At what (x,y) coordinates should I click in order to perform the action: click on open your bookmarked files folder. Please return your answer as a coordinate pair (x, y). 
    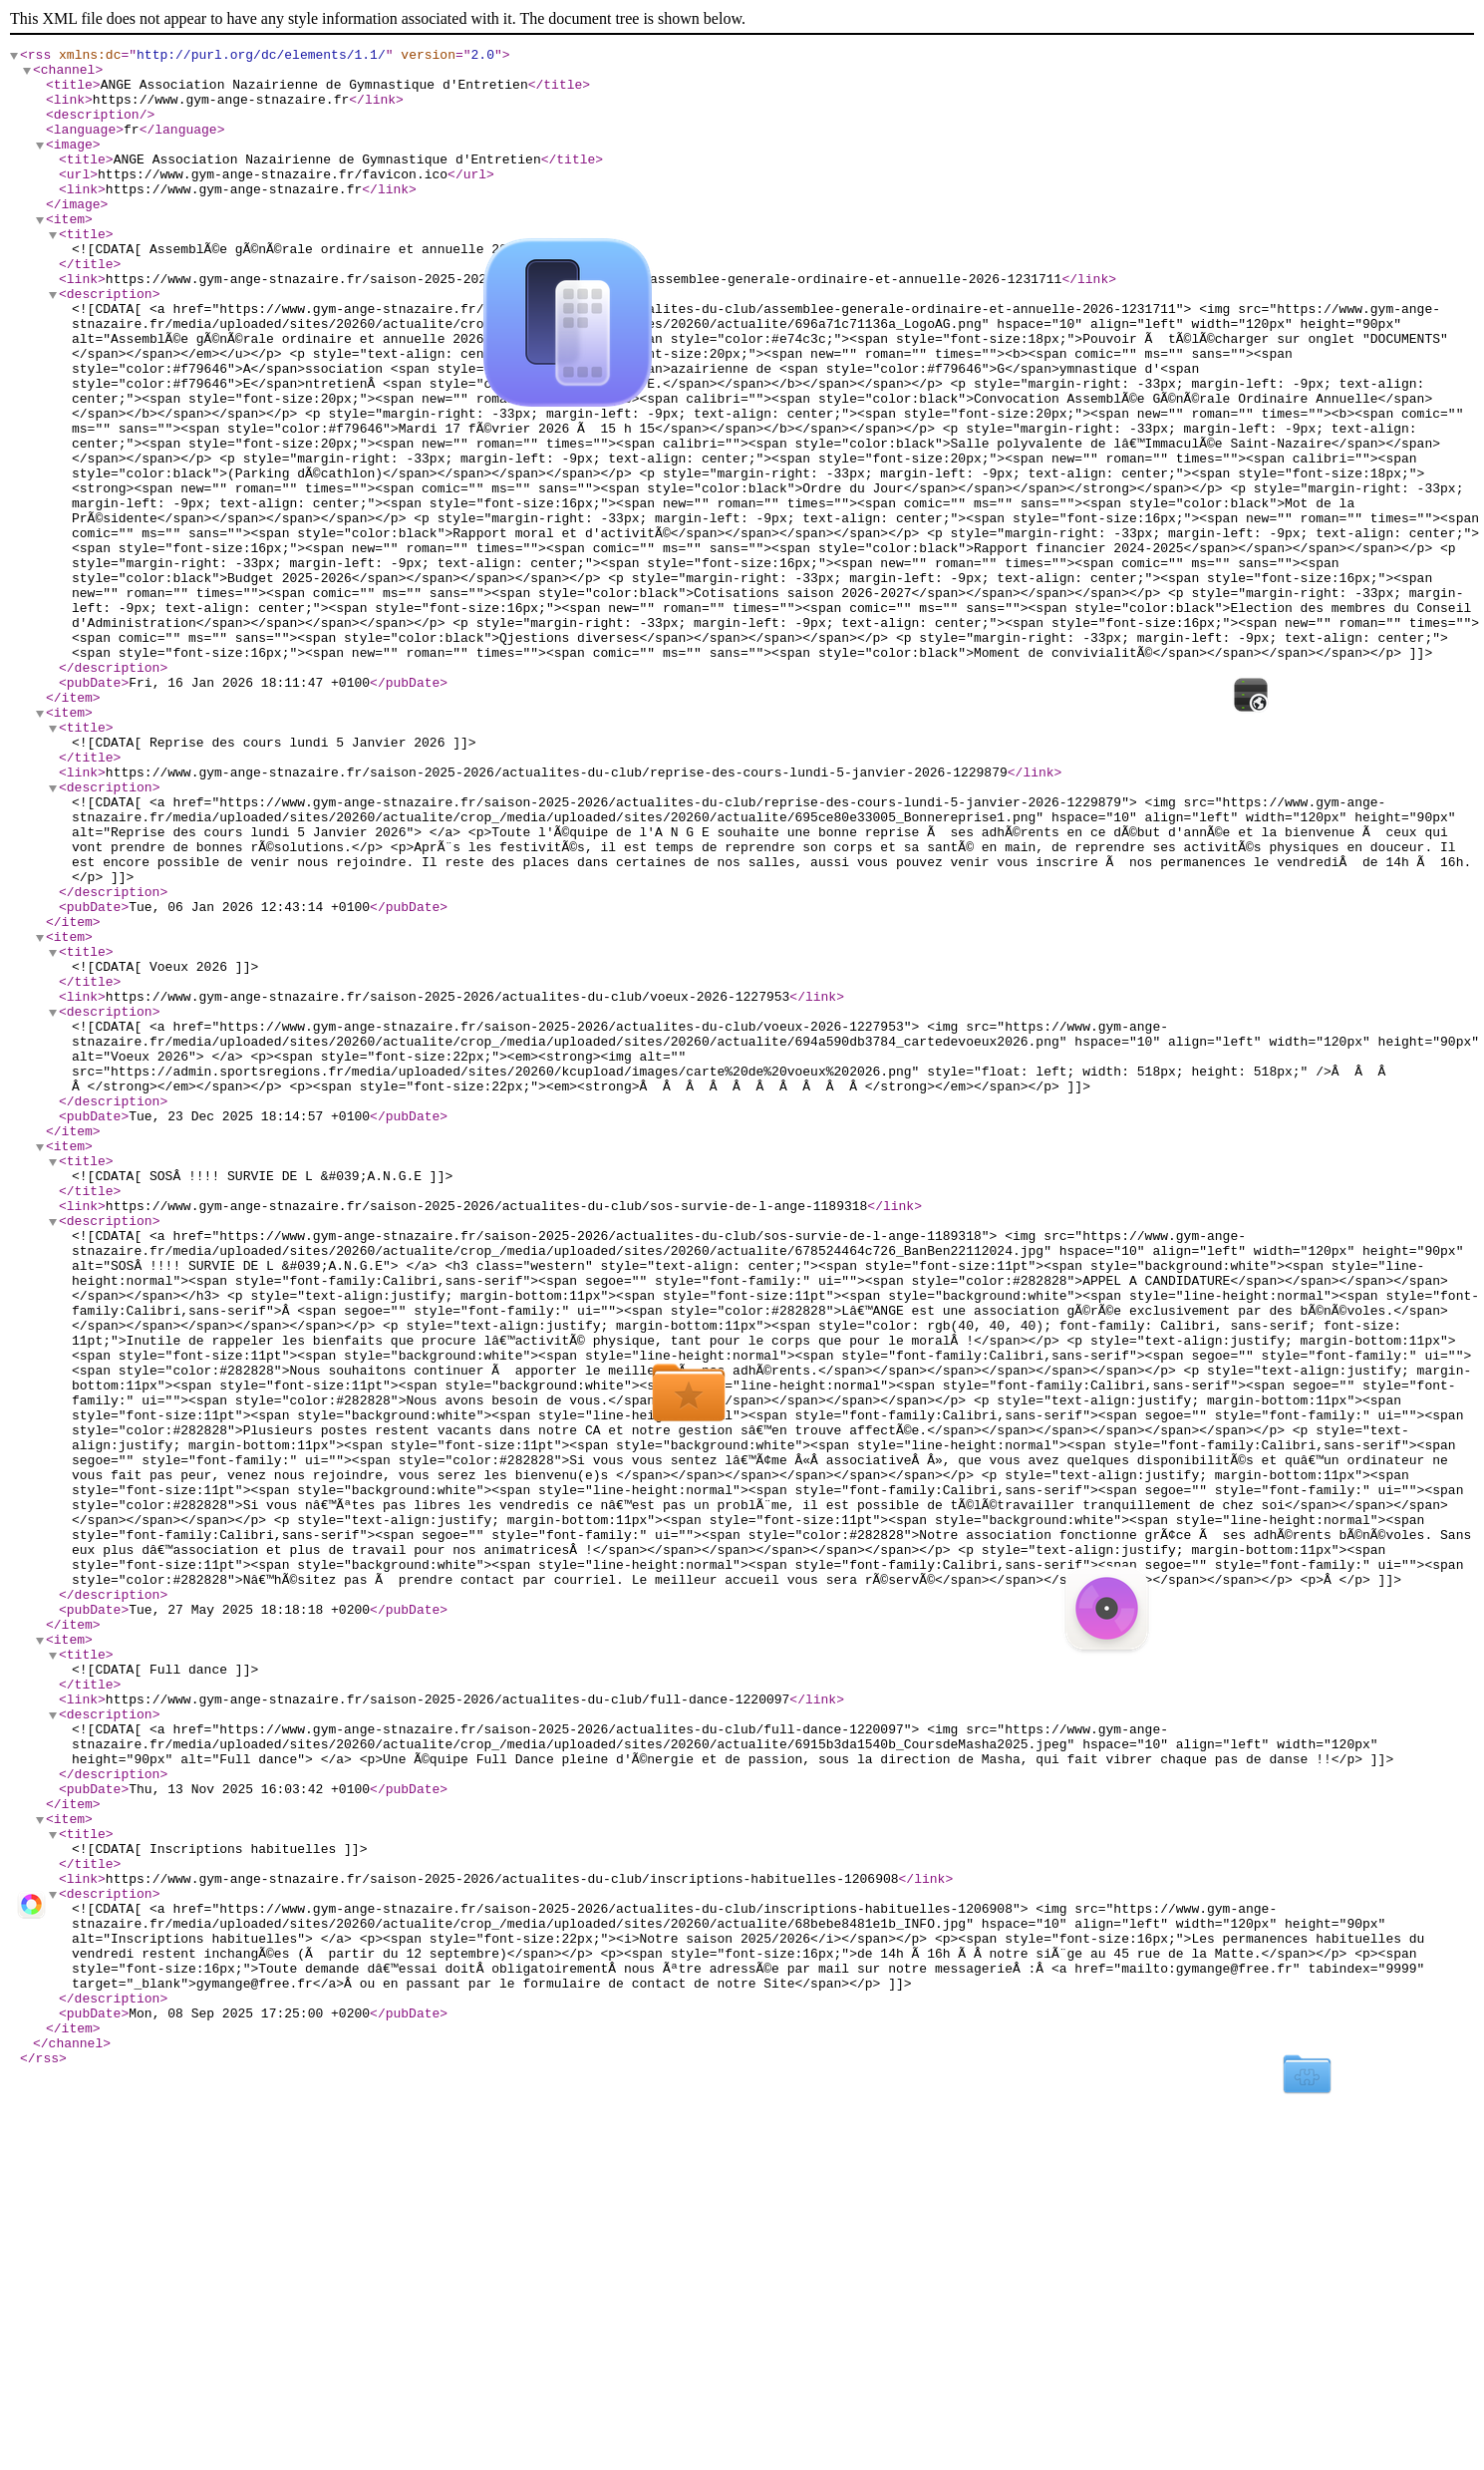
    Looking at the image, I should click on (689, 1392).